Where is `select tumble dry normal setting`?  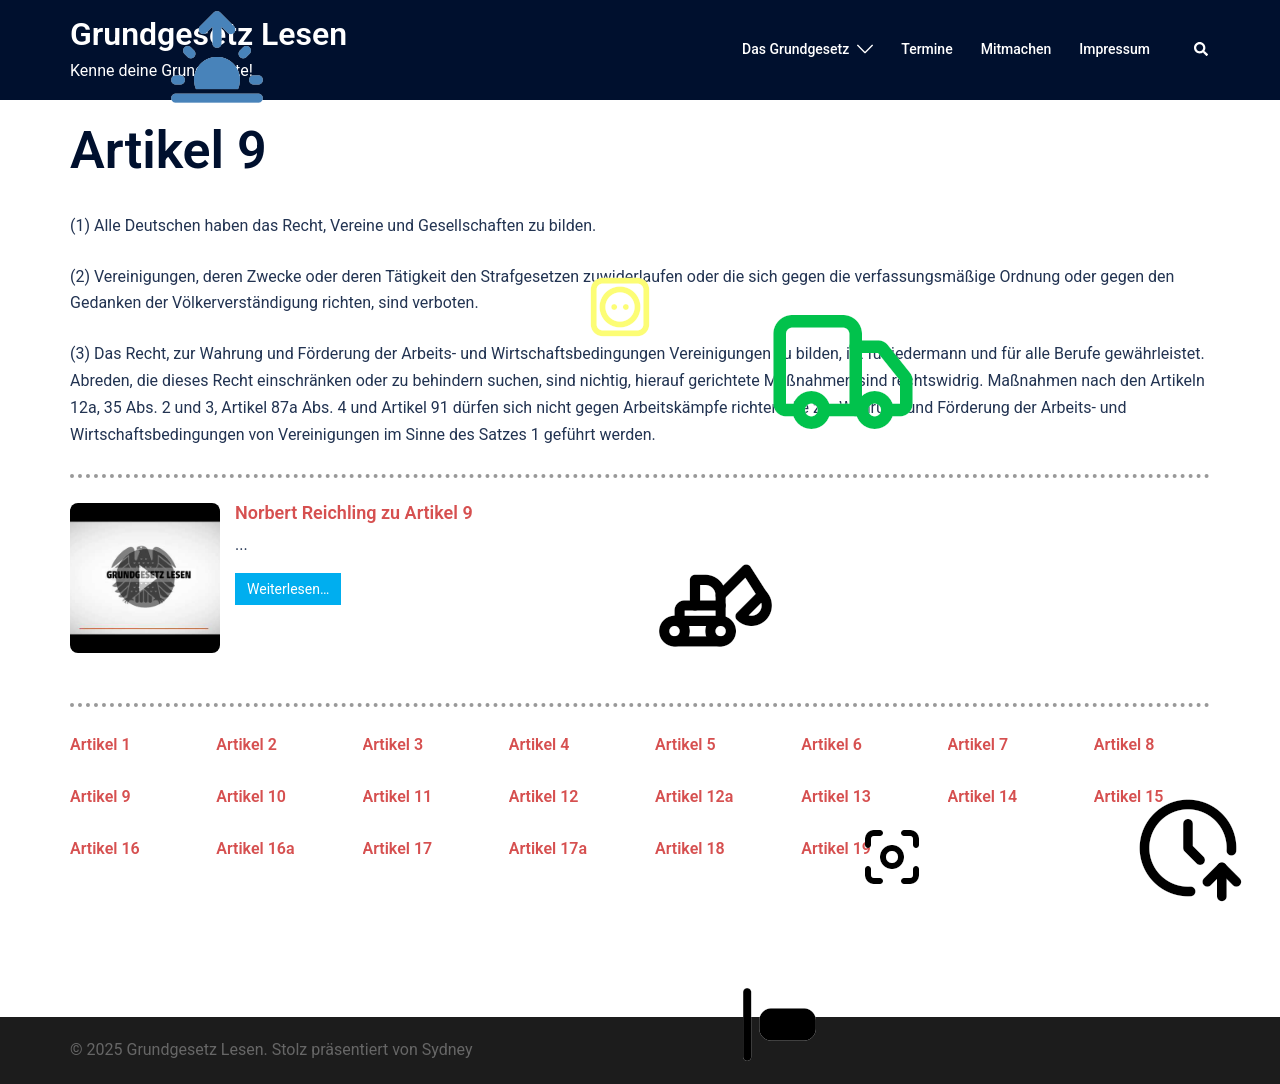
select tumble dry normal setting is located at coordinates (620, 307).